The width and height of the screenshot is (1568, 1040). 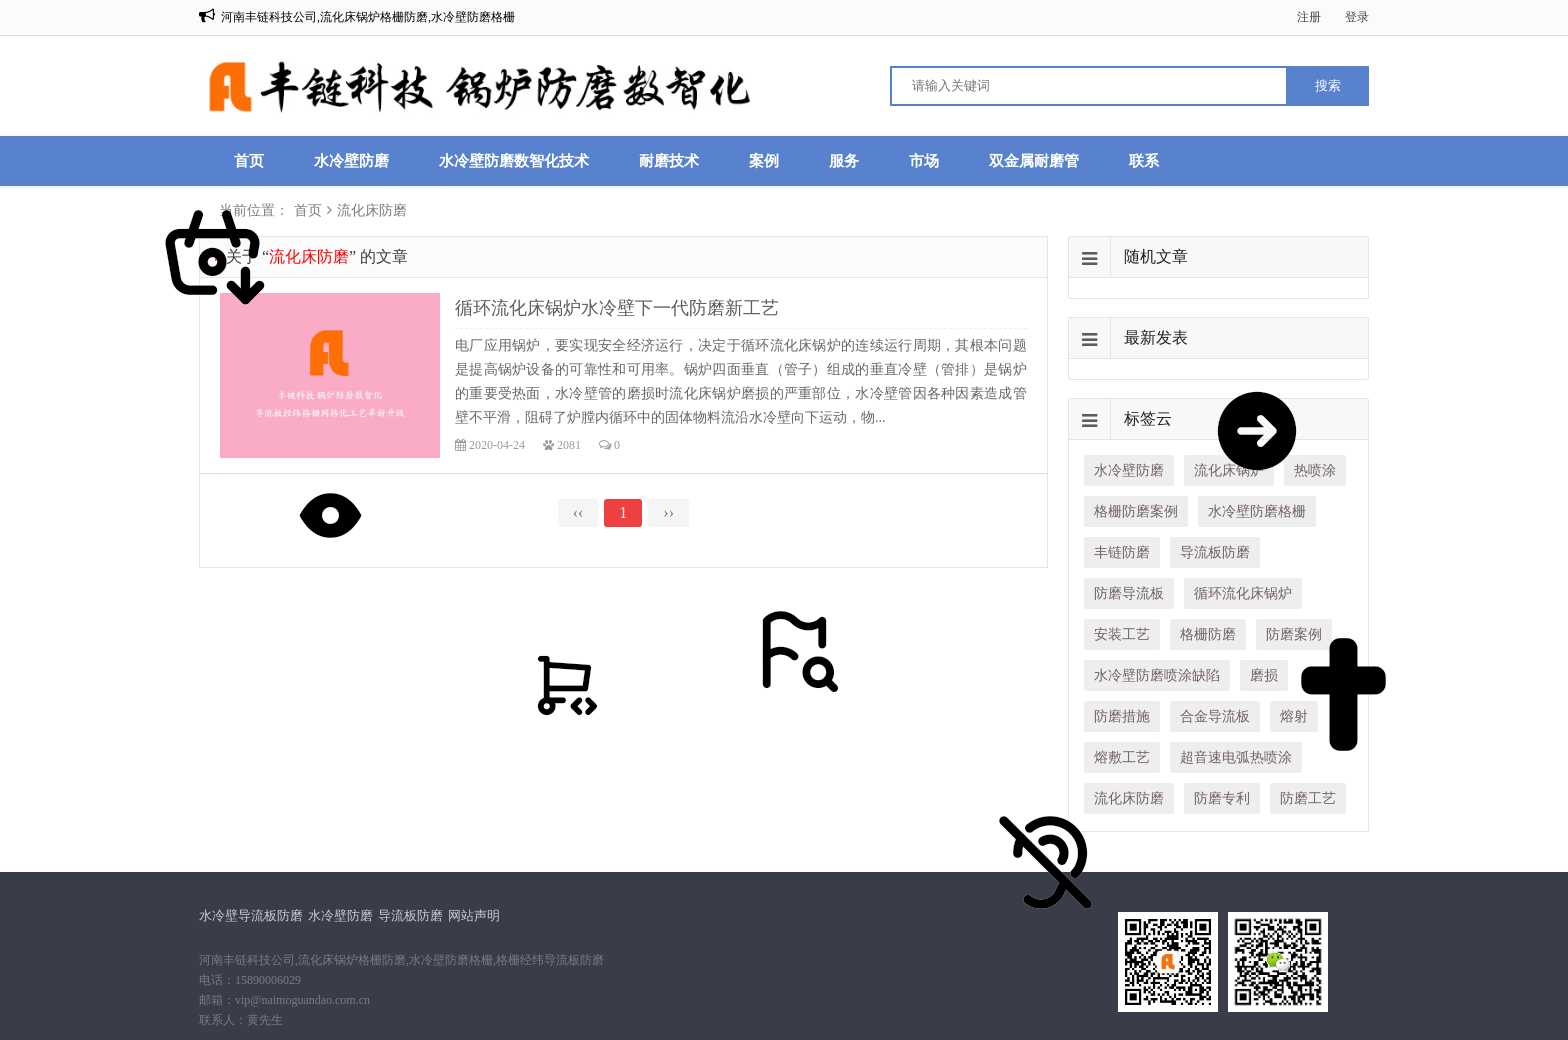 What do you see at coordinates (1257, 431) in the screenshot?
I see `proceed to the next step` at bounding box center [1257, 431].